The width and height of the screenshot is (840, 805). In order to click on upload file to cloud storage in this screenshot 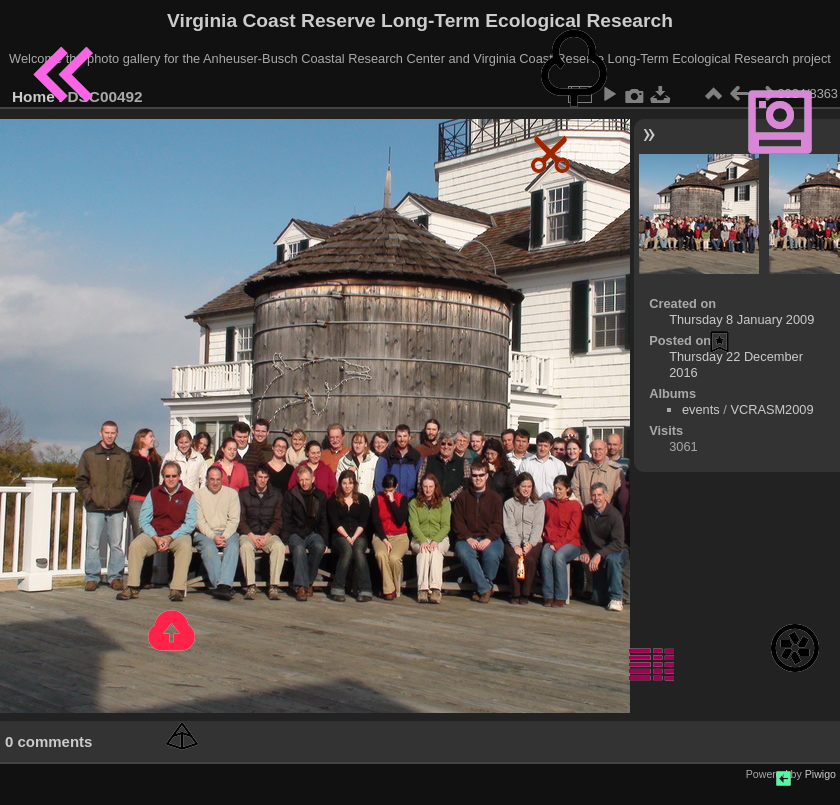, I will do `click(171, 631)`.